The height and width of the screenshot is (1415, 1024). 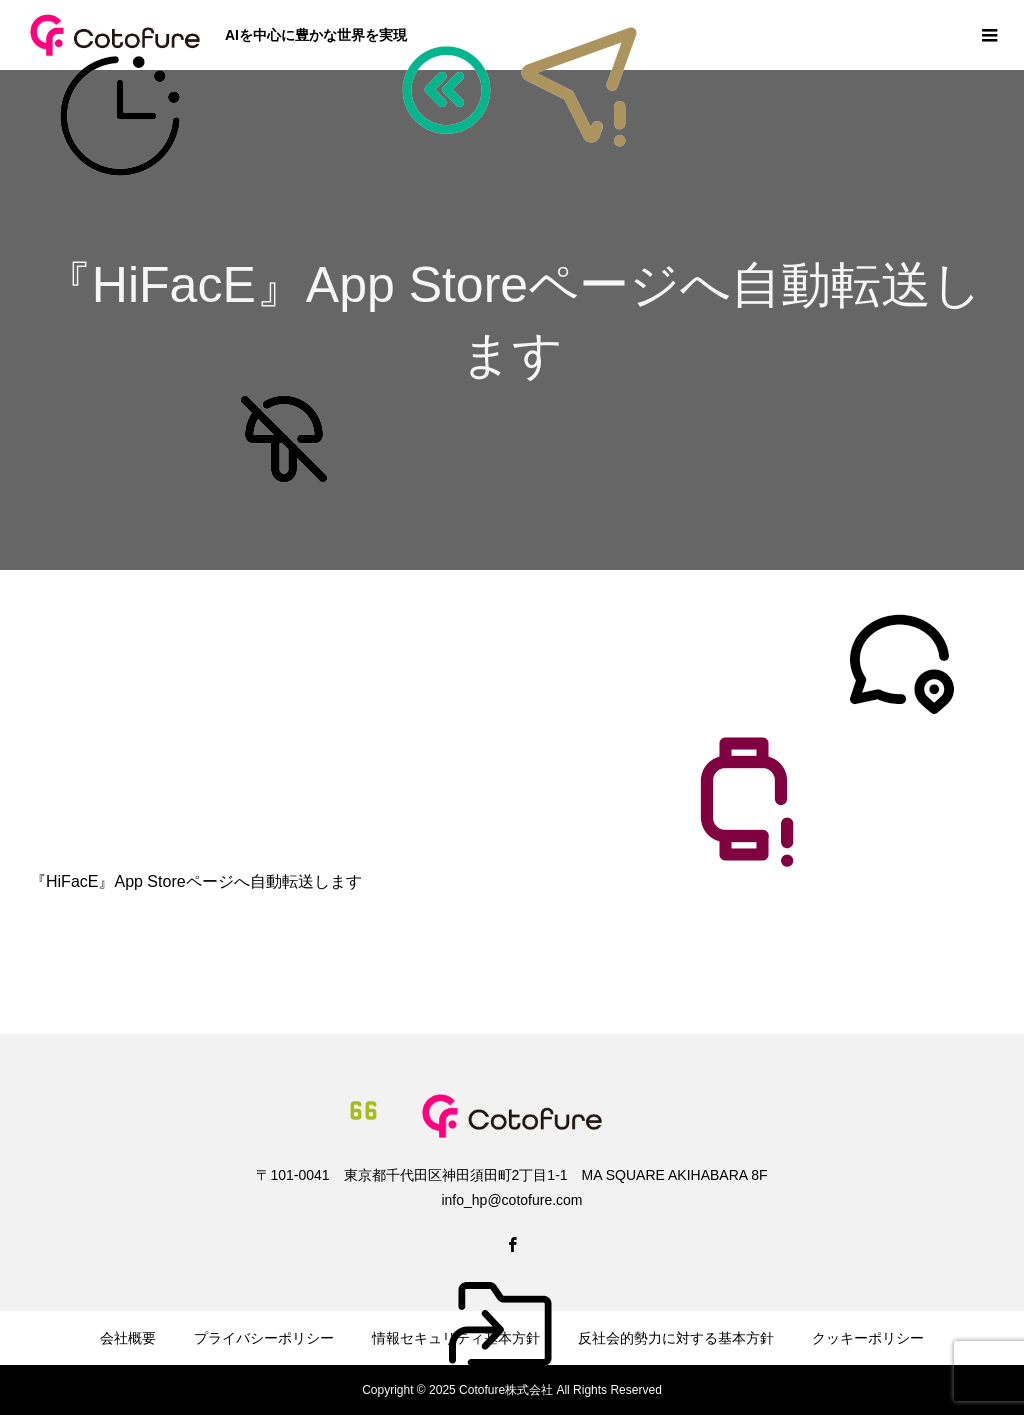 I want to click on indicates item number 66 in a list or sequence, so click(x=363, y=1110).